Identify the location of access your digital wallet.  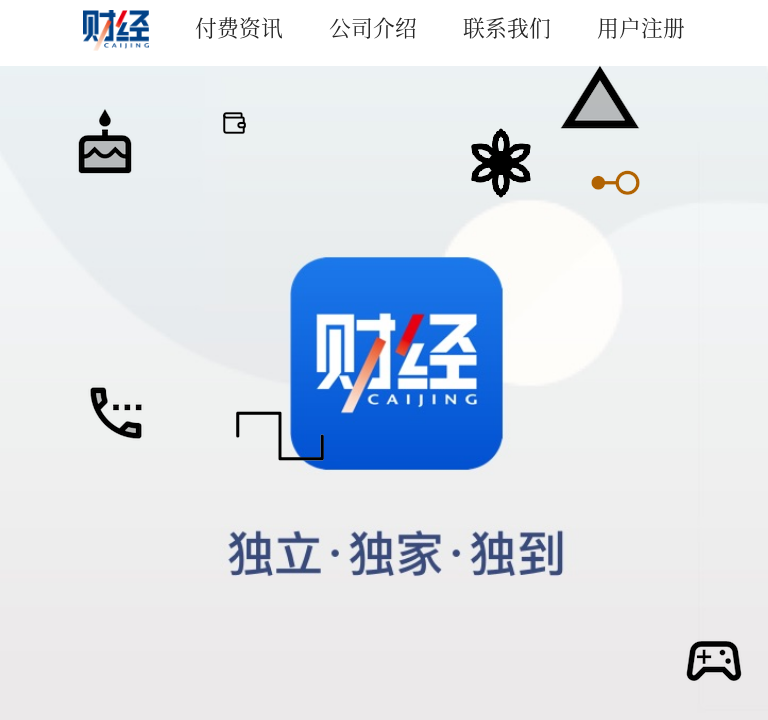
(234, 123).